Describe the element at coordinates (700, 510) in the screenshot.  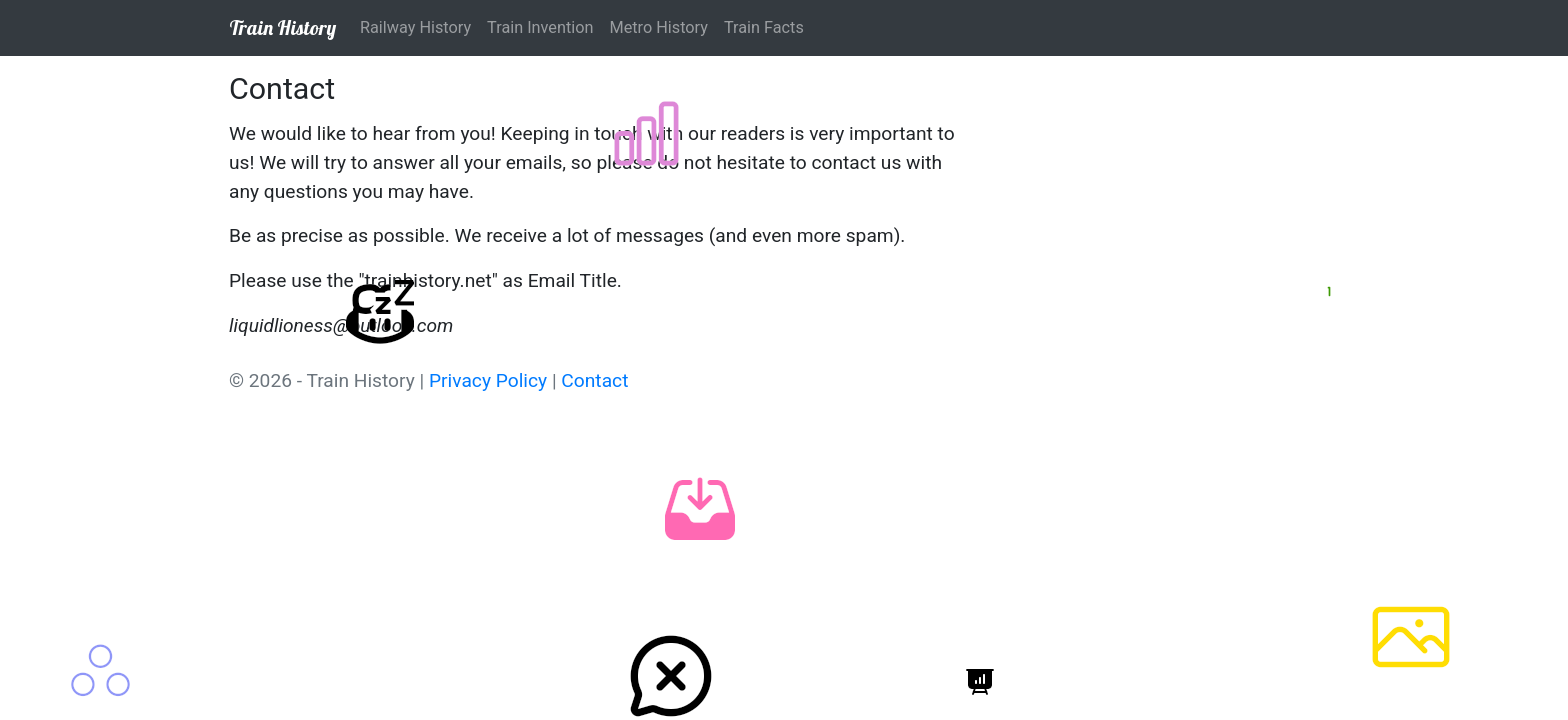
I see `download to inbox` at that location.